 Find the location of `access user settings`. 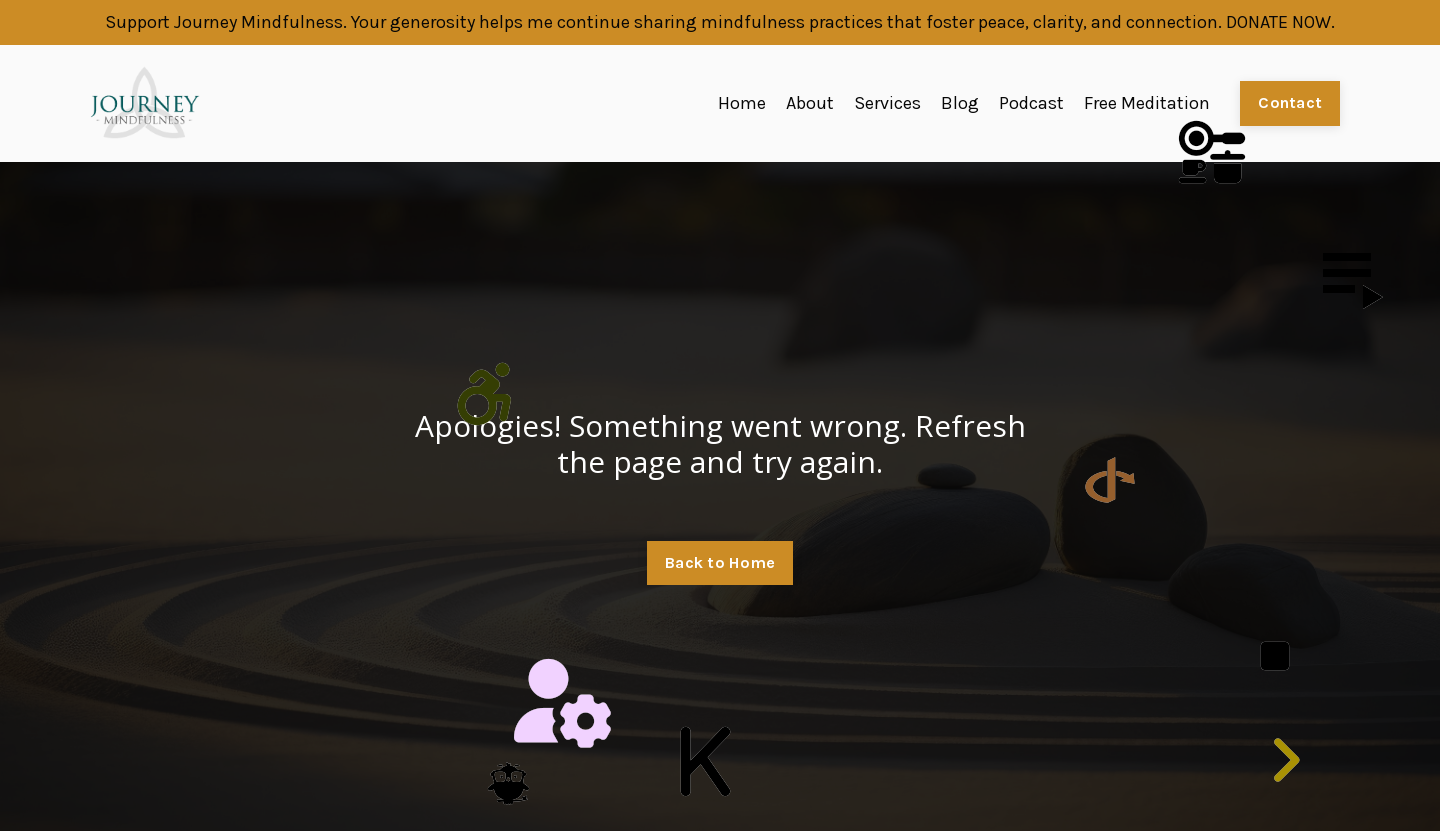

access user settings is located at coordinates (559, 700).